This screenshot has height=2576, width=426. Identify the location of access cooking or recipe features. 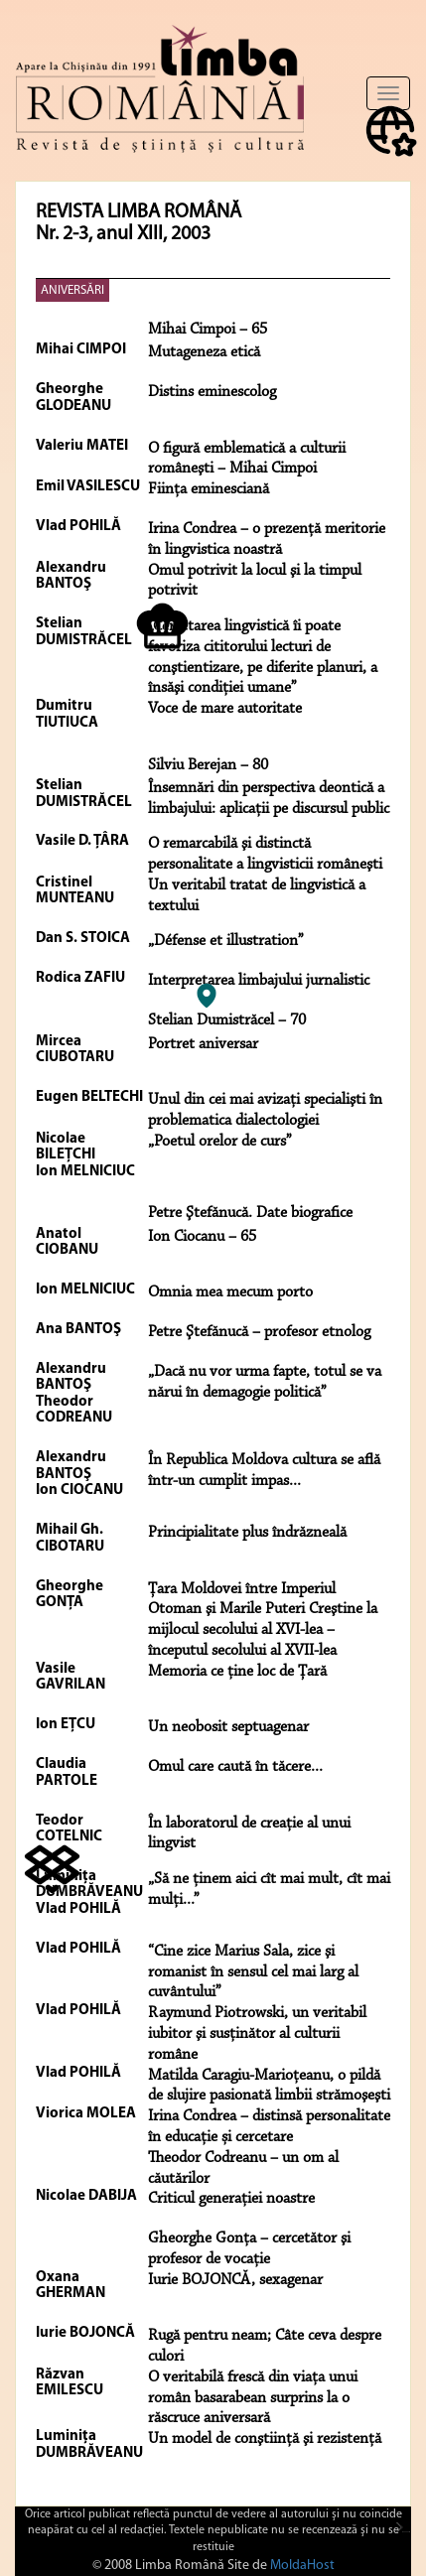
(162, 626).